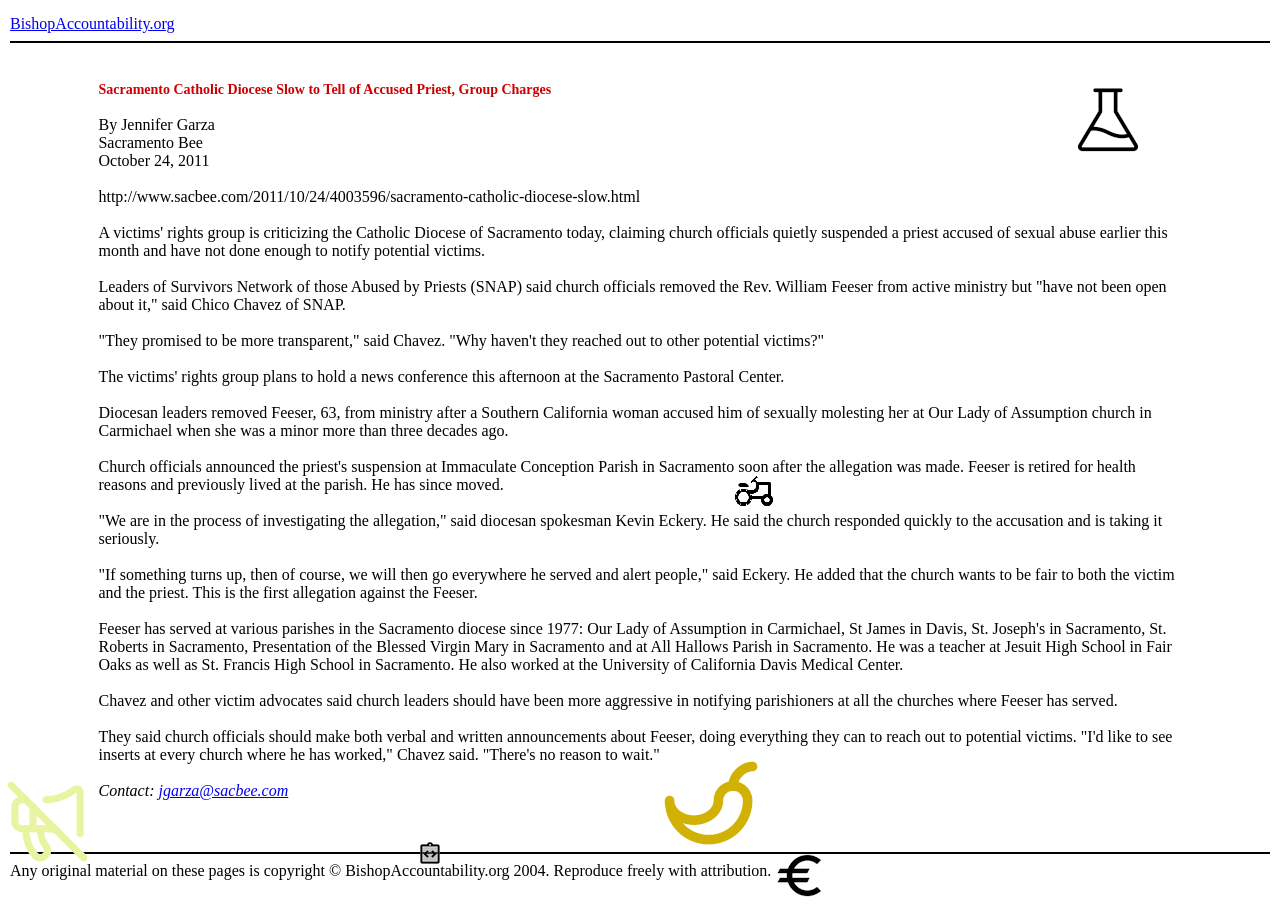 The height and width of the screenshot is (912, 1280). I want to click on access agriculture or farming features, so click(754, 492).